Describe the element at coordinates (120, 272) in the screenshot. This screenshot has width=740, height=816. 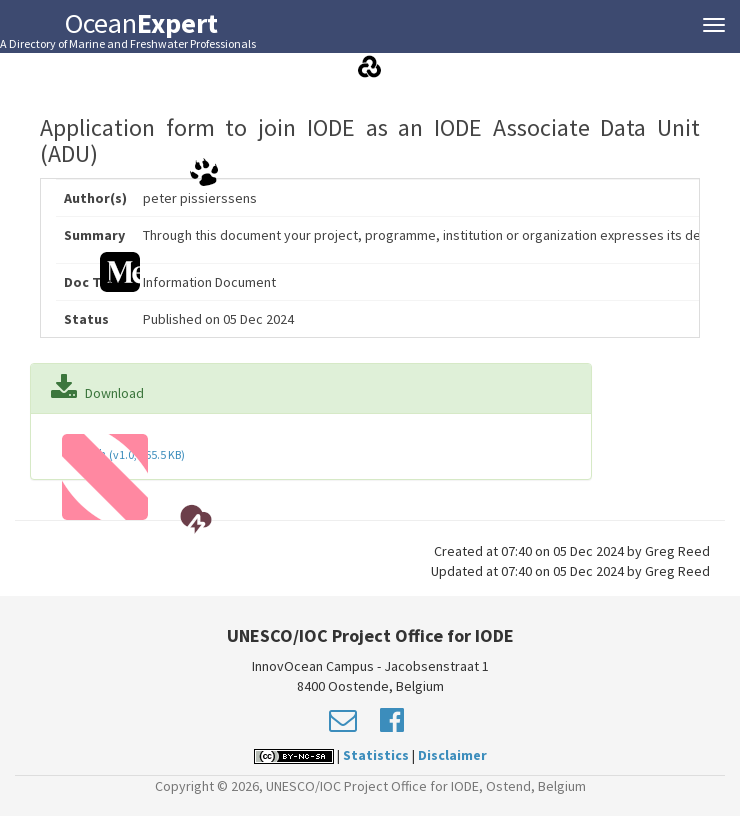
I see `open the Medium app` at that location.